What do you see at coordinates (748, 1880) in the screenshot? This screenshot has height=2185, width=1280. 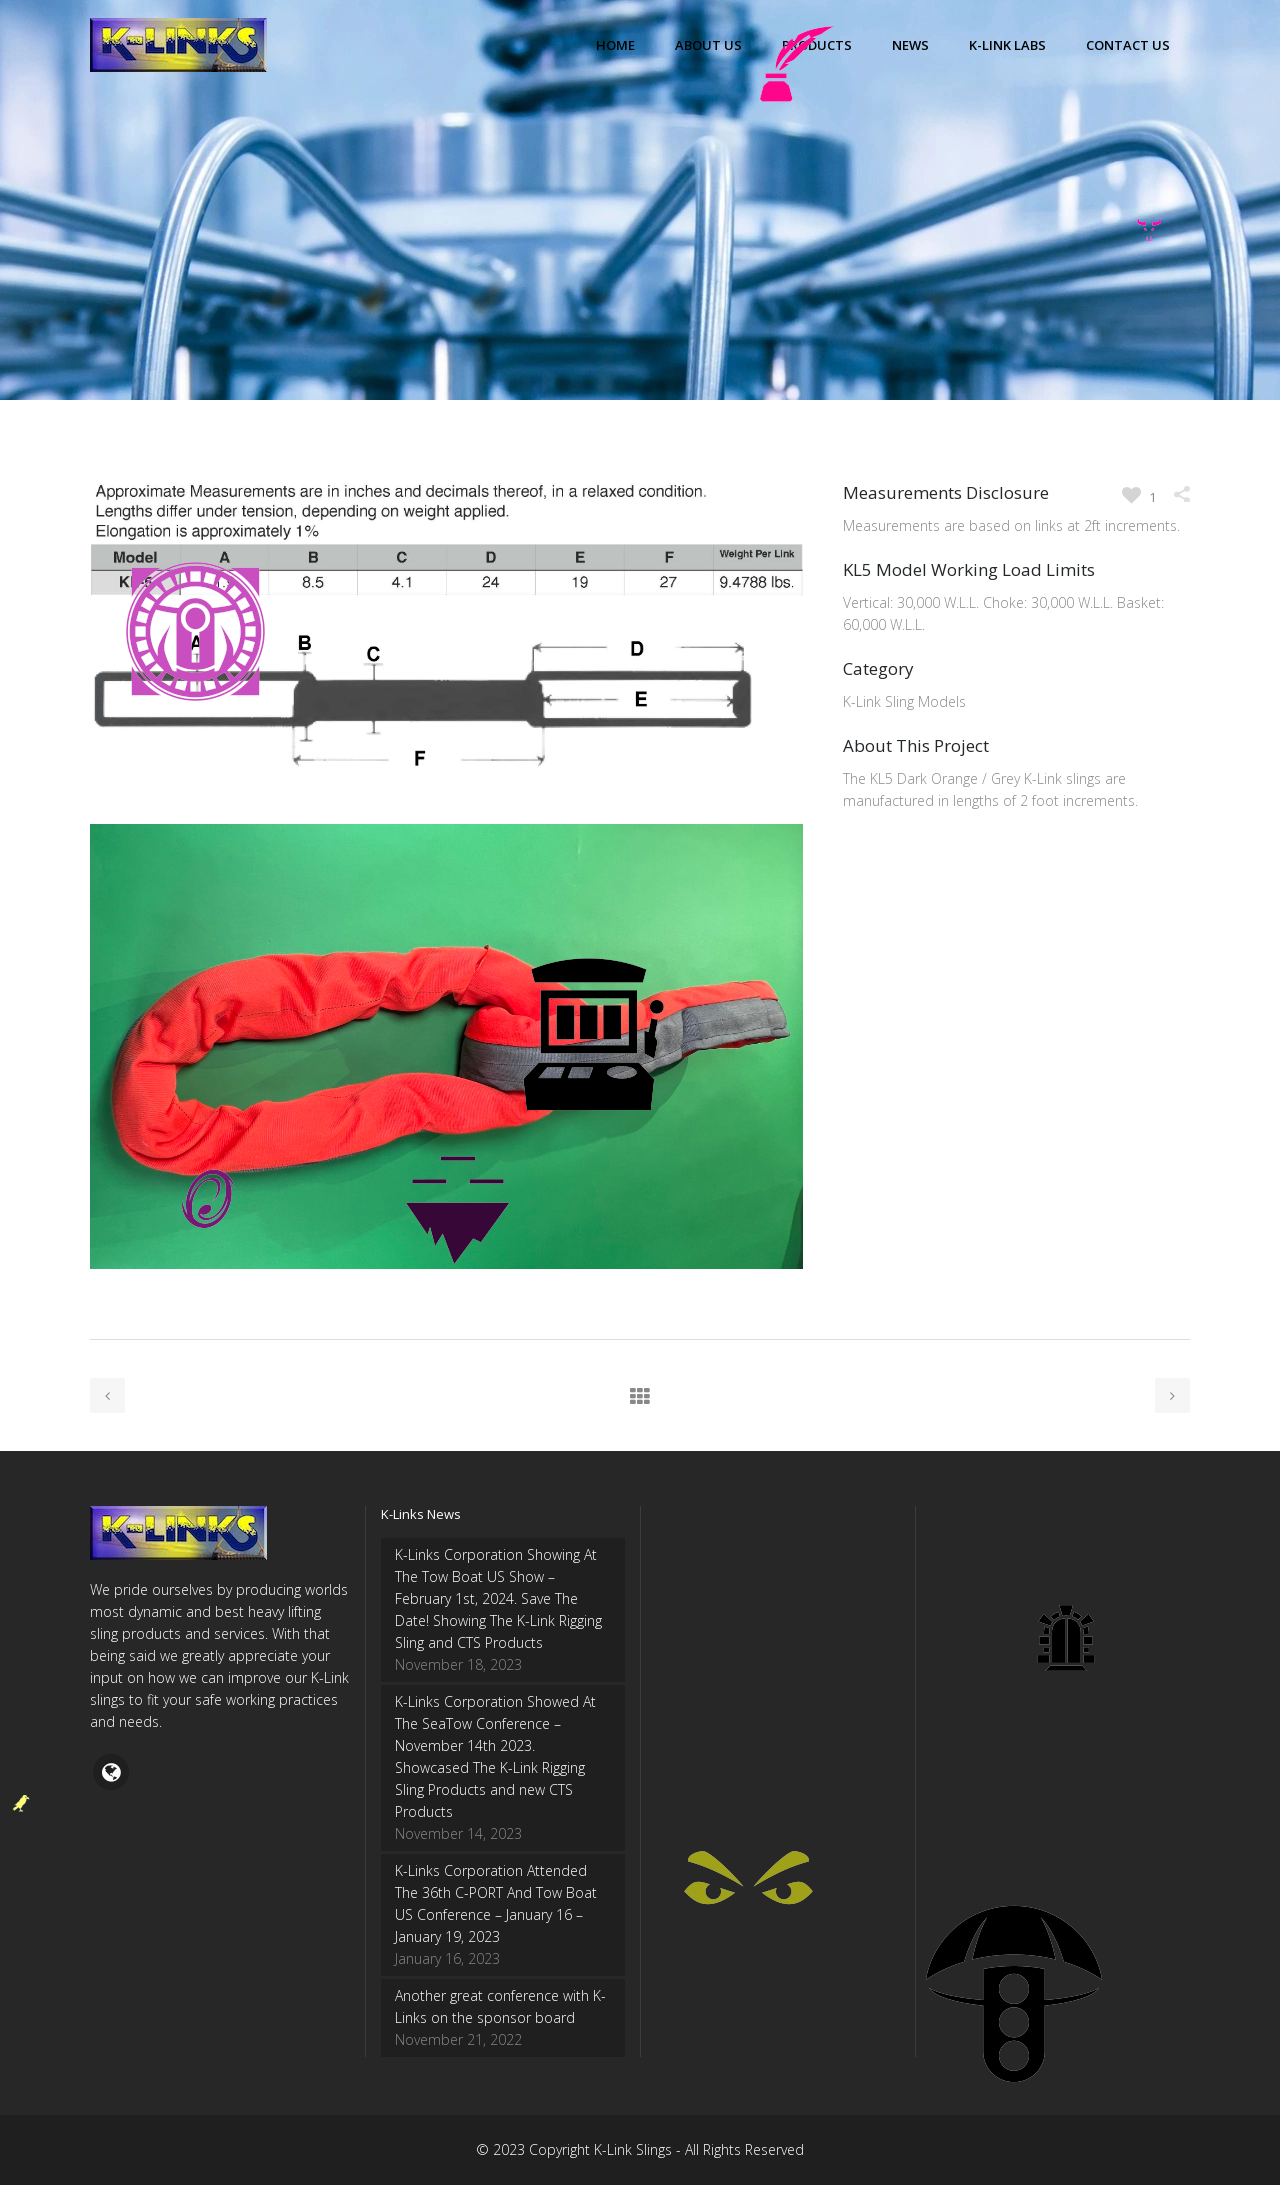 I see `indicates an angry or hostile character state` at bounding box center [748, 1880].